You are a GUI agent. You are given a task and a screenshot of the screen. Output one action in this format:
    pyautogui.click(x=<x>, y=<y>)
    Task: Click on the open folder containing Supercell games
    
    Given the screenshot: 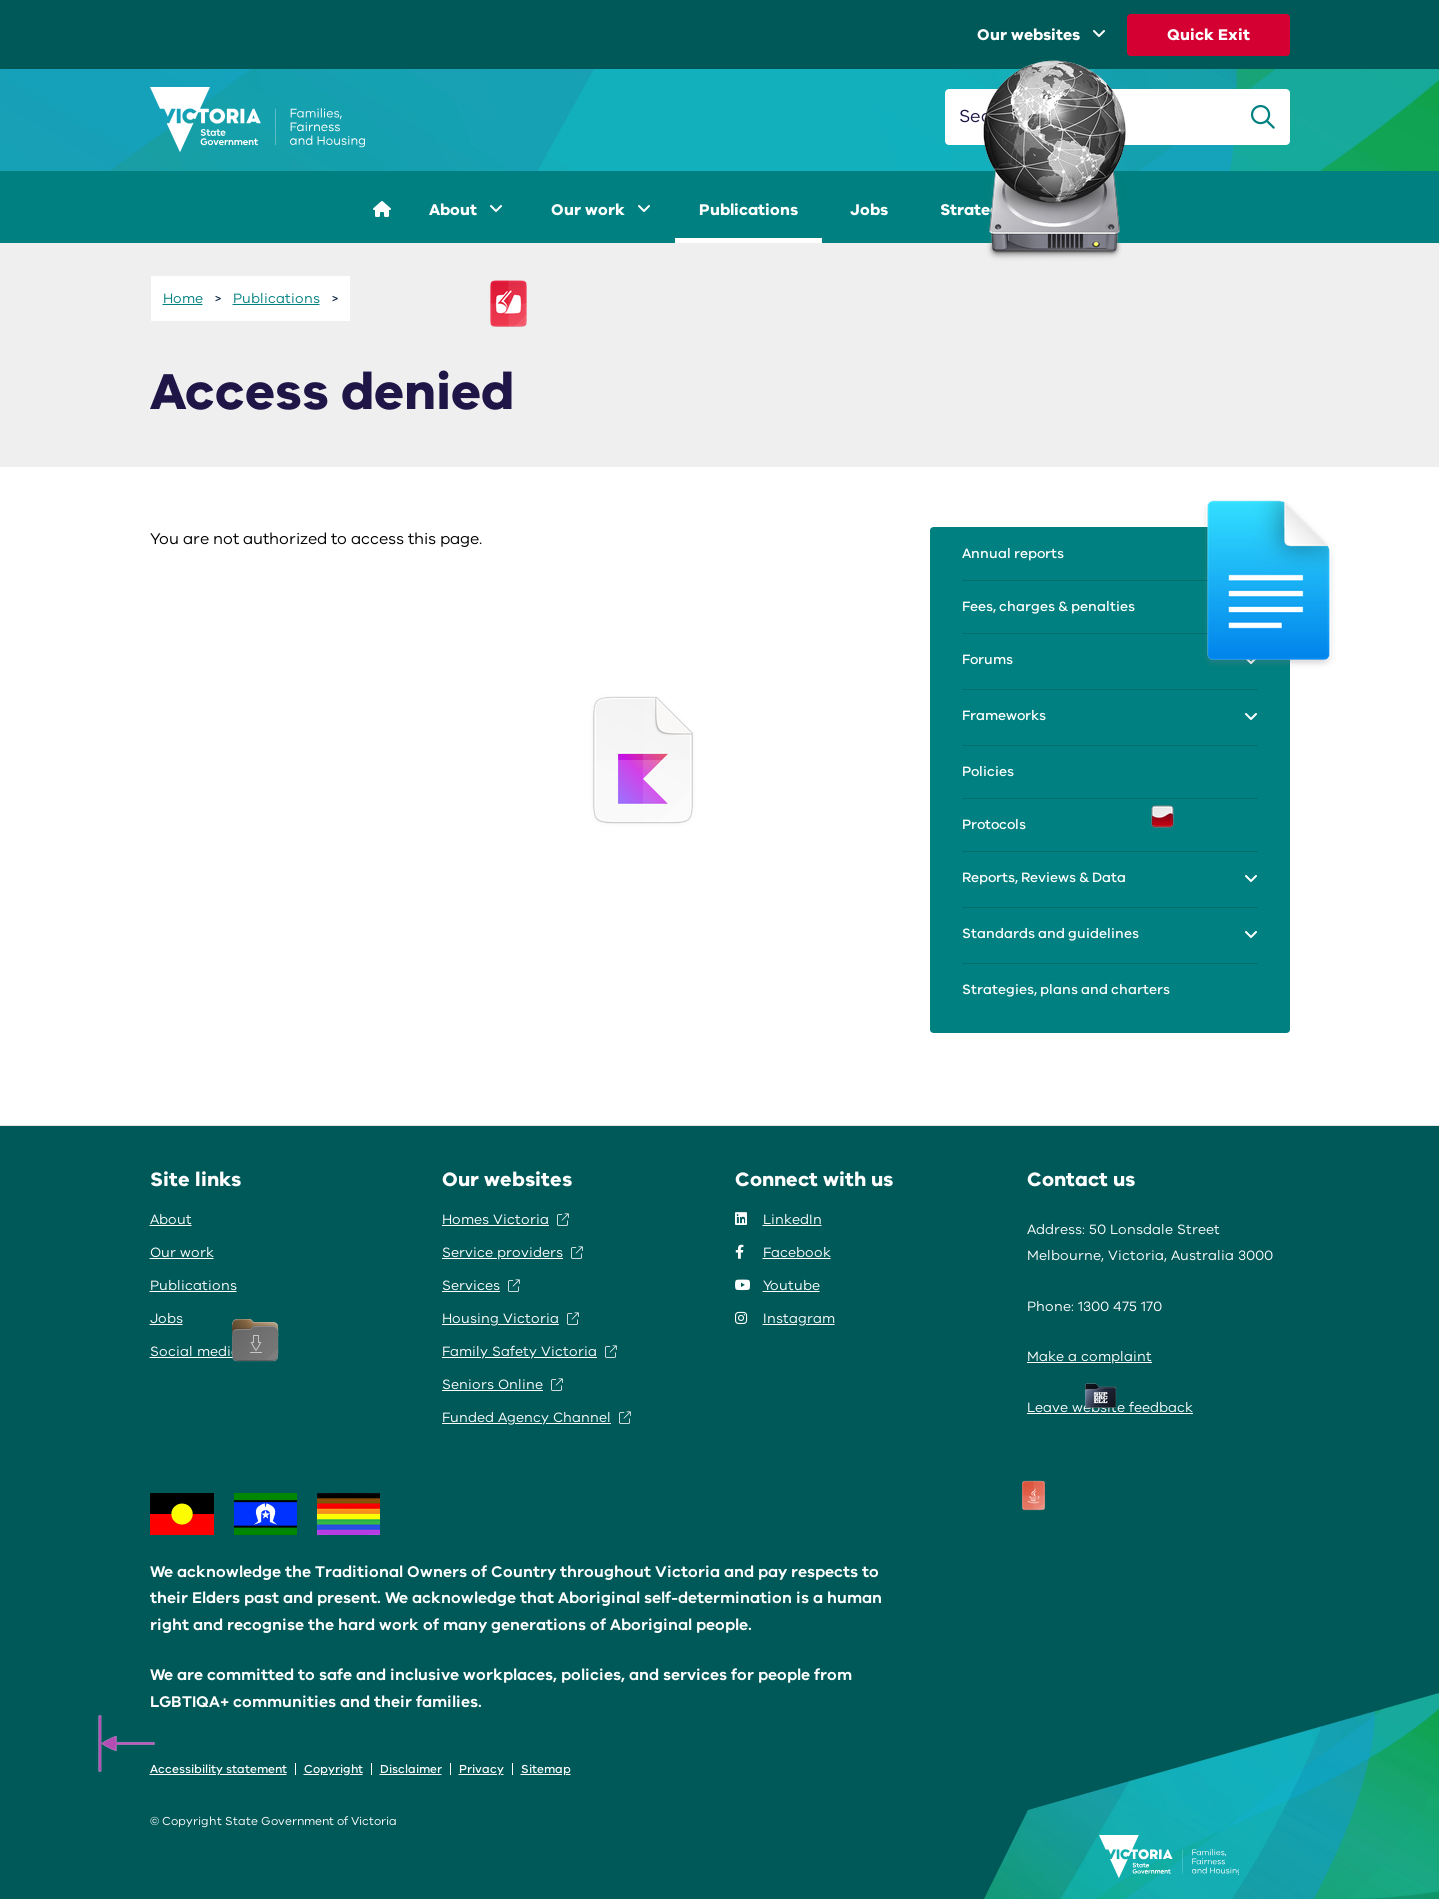 What is the action you would take?
    pyautogui.click(x=1100, y=1396)
    